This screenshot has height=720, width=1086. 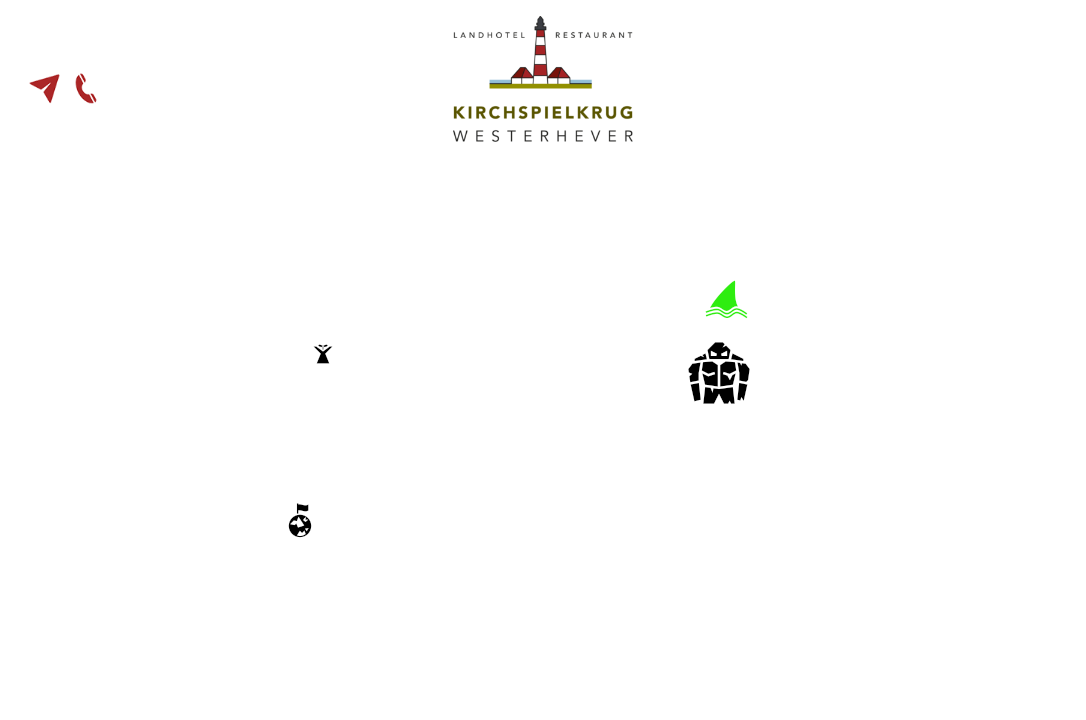 What do you see at coordinates (719, 373) in the screenshot?
I see `summon or deploy a rock golem unit` at bounding box center [719, 373].